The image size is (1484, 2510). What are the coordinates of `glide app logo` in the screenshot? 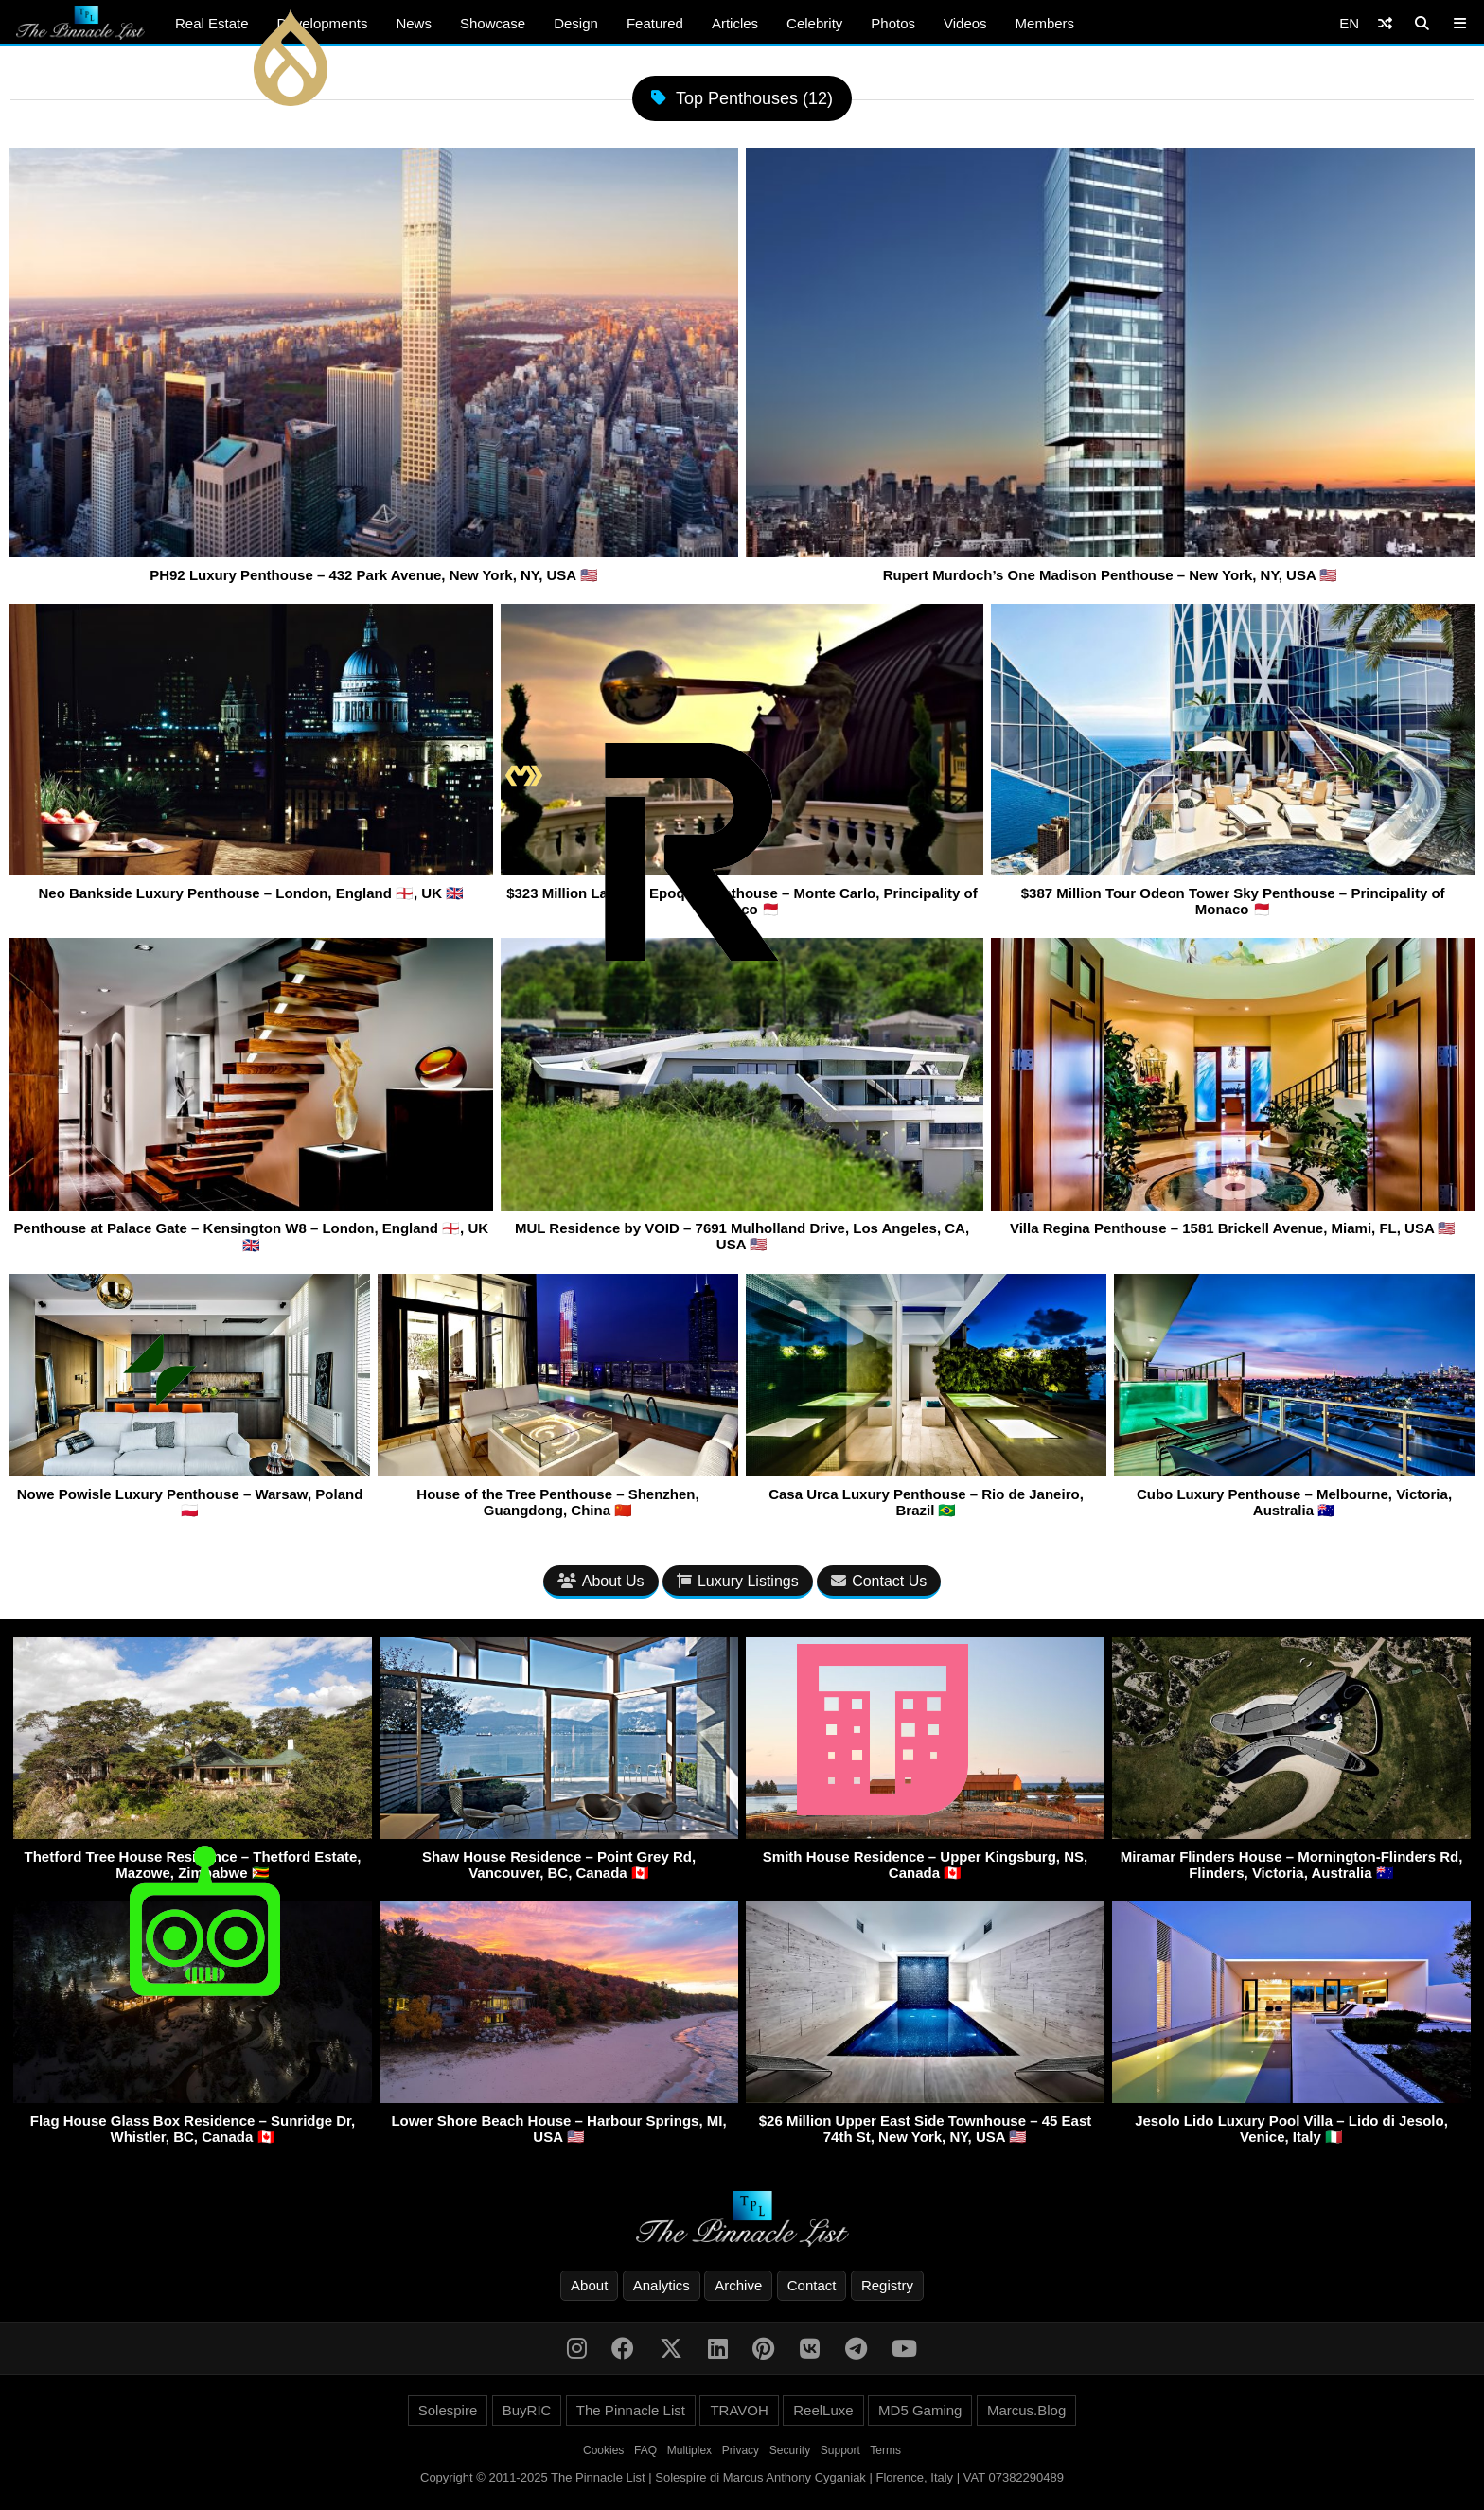 It's located at (160, 1370).